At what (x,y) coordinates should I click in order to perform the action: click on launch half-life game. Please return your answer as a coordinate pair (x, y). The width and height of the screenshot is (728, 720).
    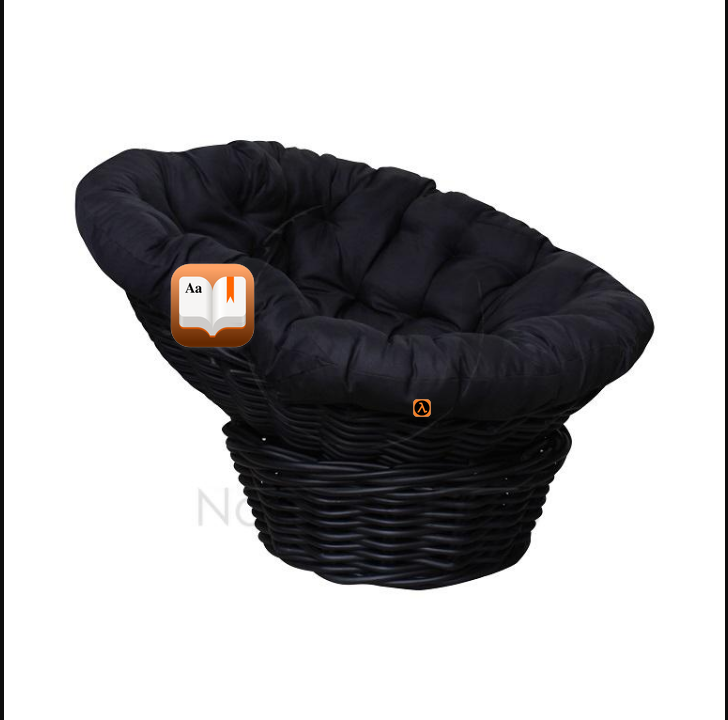
    Looking at the image, I should click on (422, 408).